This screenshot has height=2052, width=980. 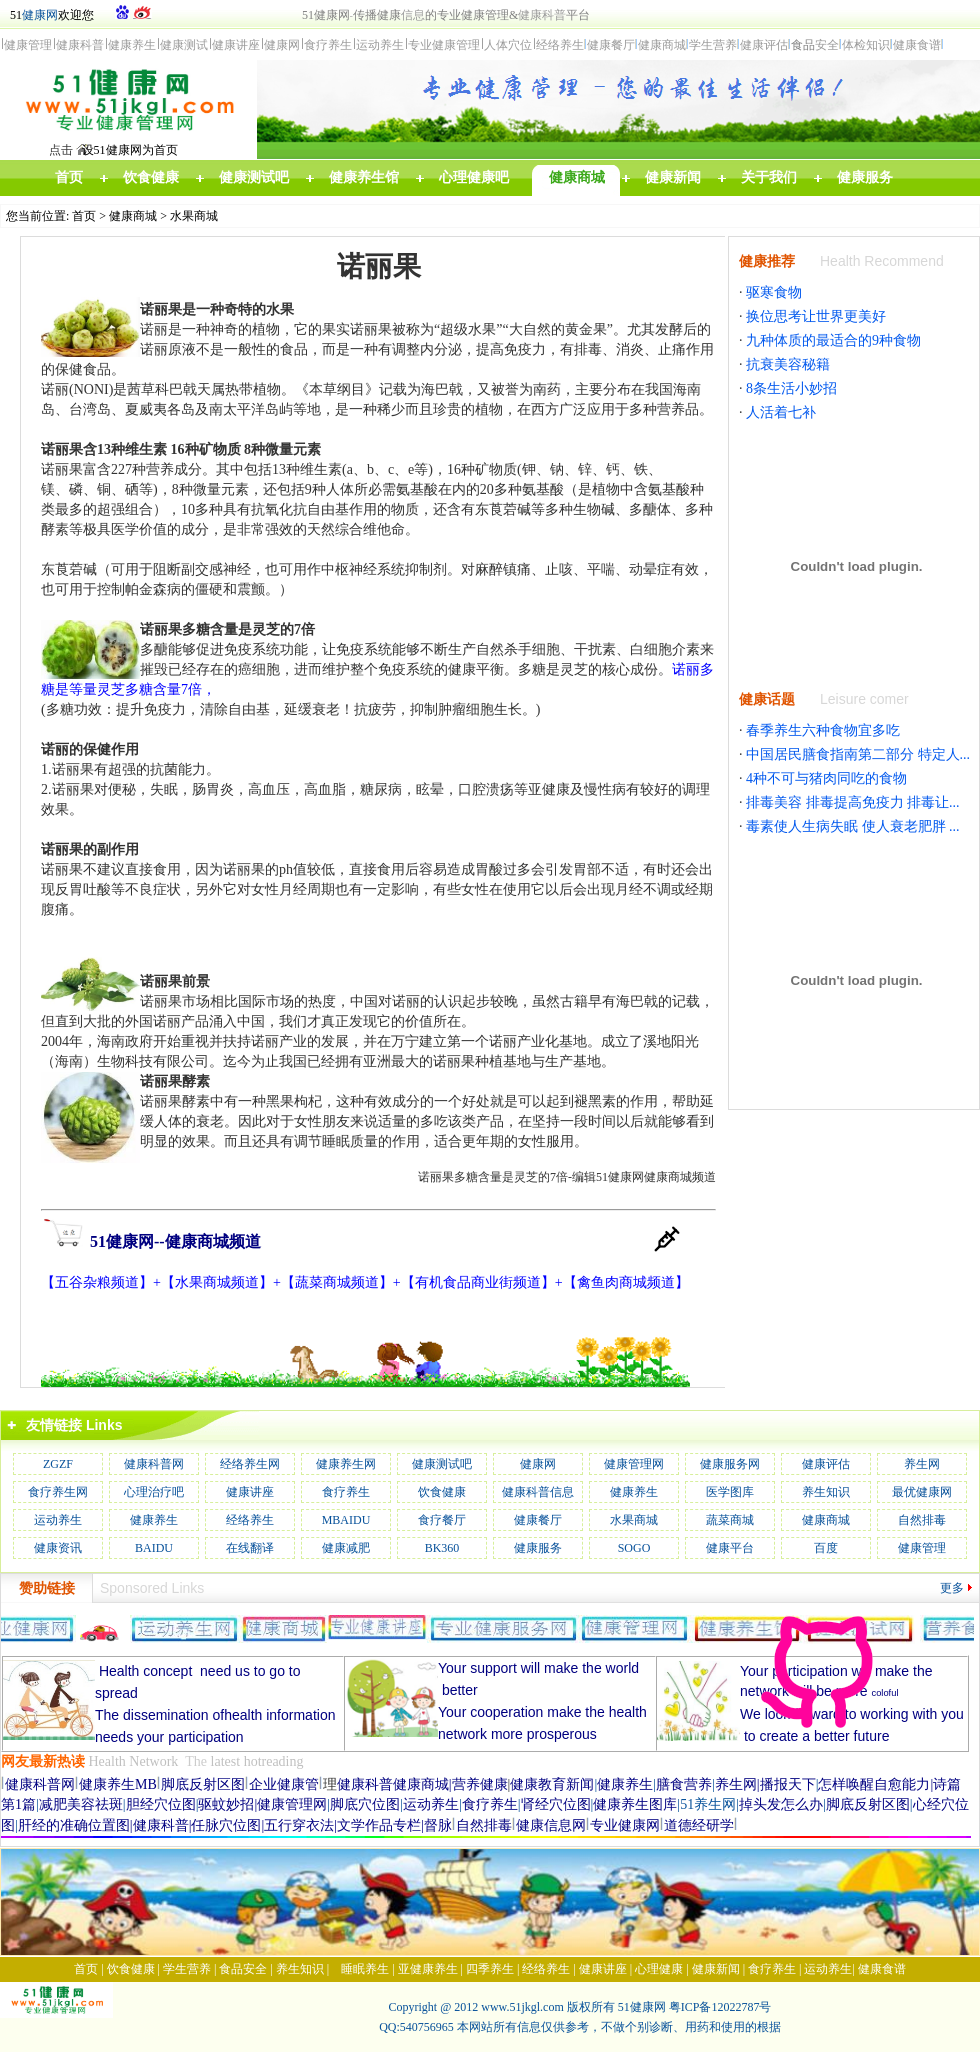 What do you see at coordinates (667, 1239) in the screenshot?
I see `access vaccination records` at bounding box center [667, 1239].